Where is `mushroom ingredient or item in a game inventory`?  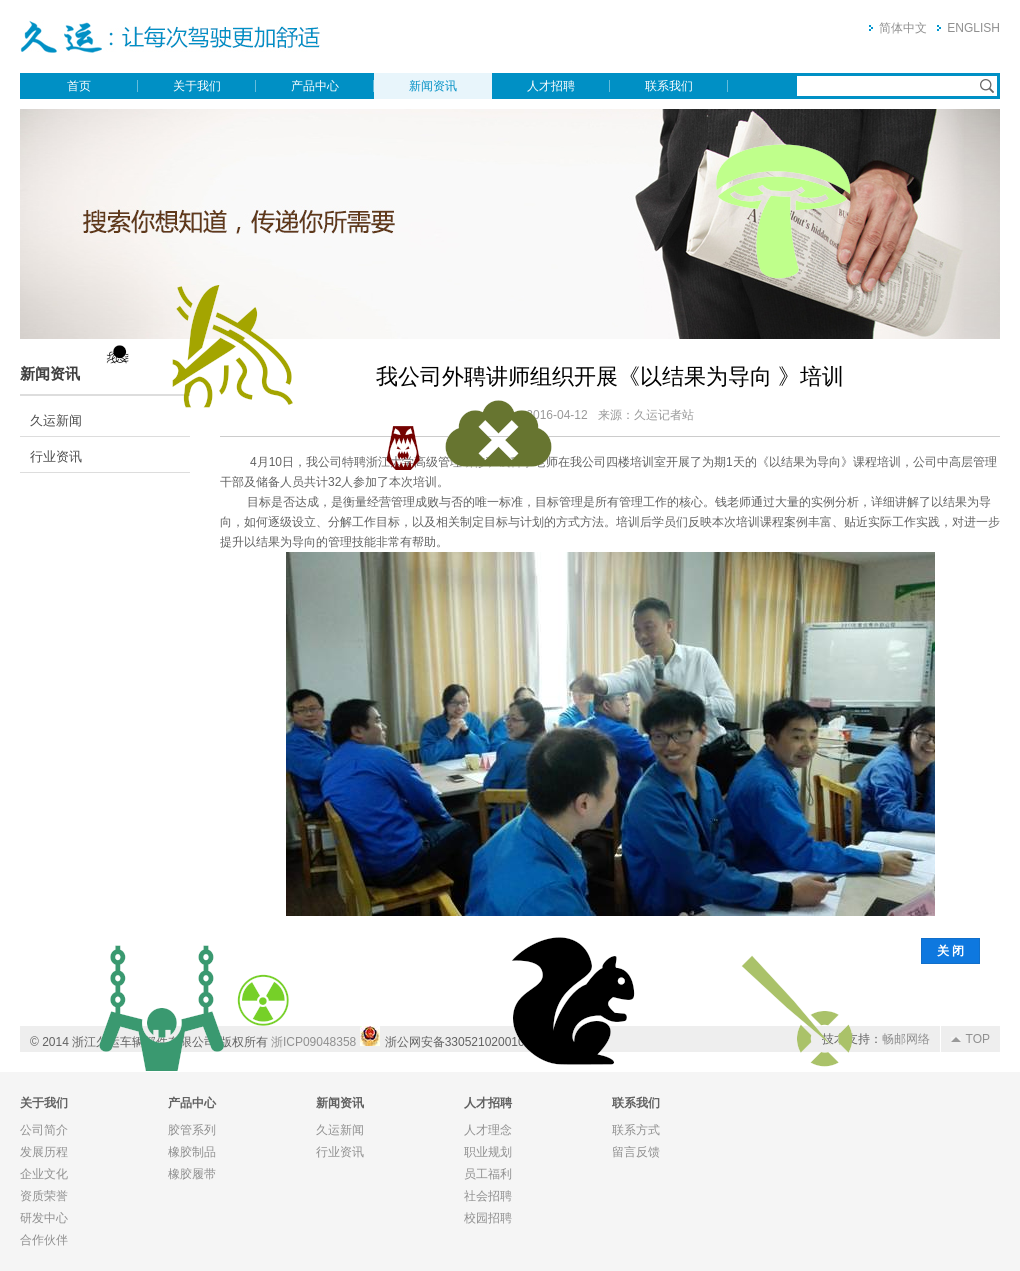
mushroom ingredient or item in a game inventory is located at coordinates (783, 210).